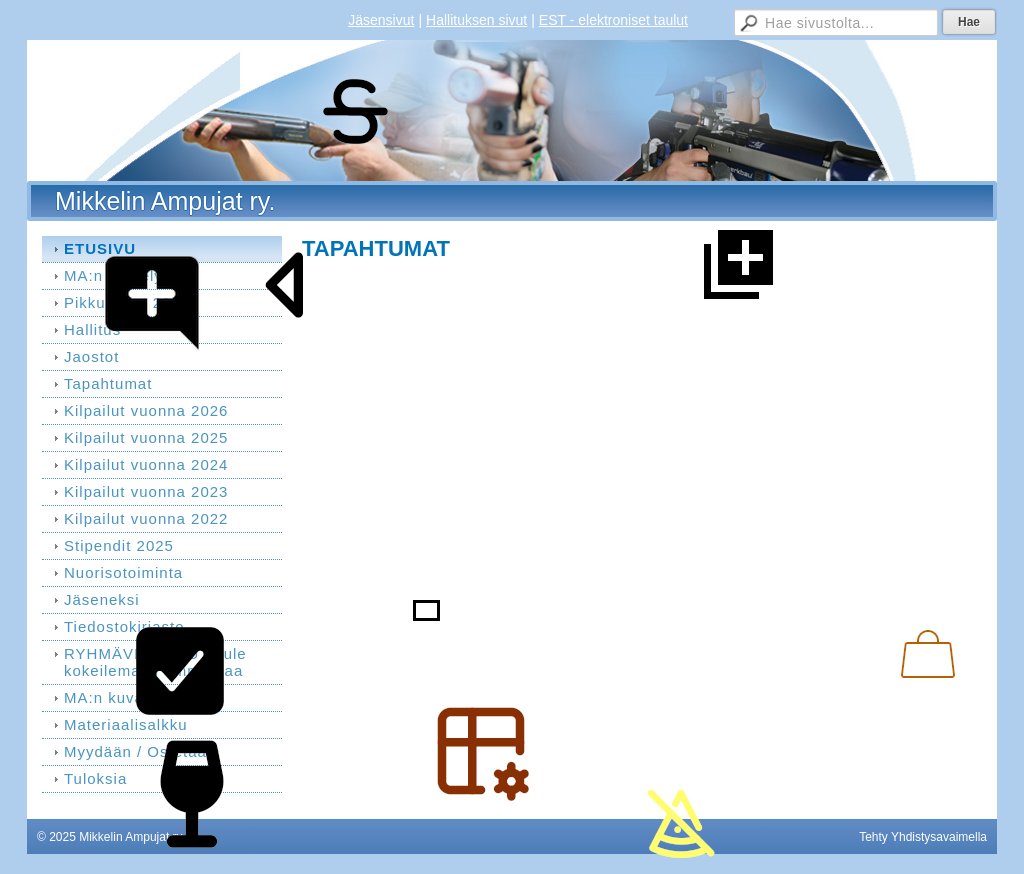  What do you see at coordinates (738, 264) in the screenshot?
I see `add to queue` at bounding box center [738, 264].